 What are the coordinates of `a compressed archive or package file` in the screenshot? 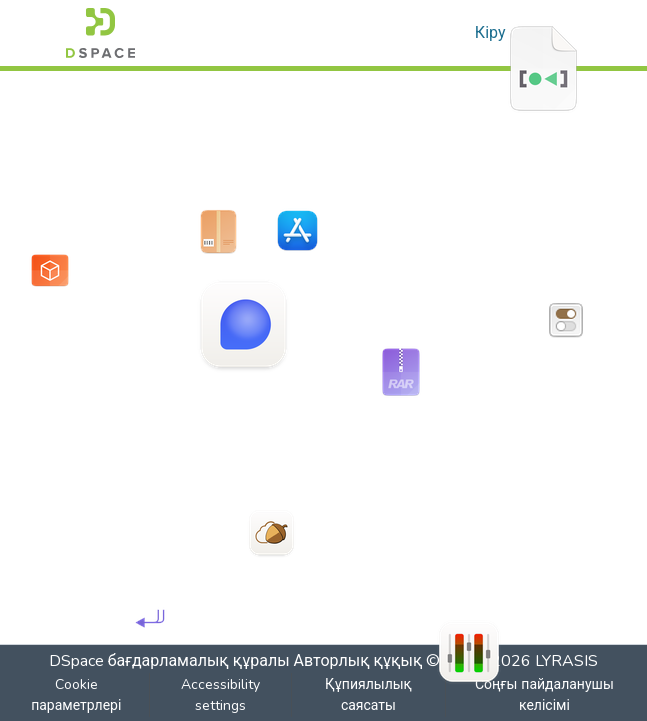 It's located at (218, 231).